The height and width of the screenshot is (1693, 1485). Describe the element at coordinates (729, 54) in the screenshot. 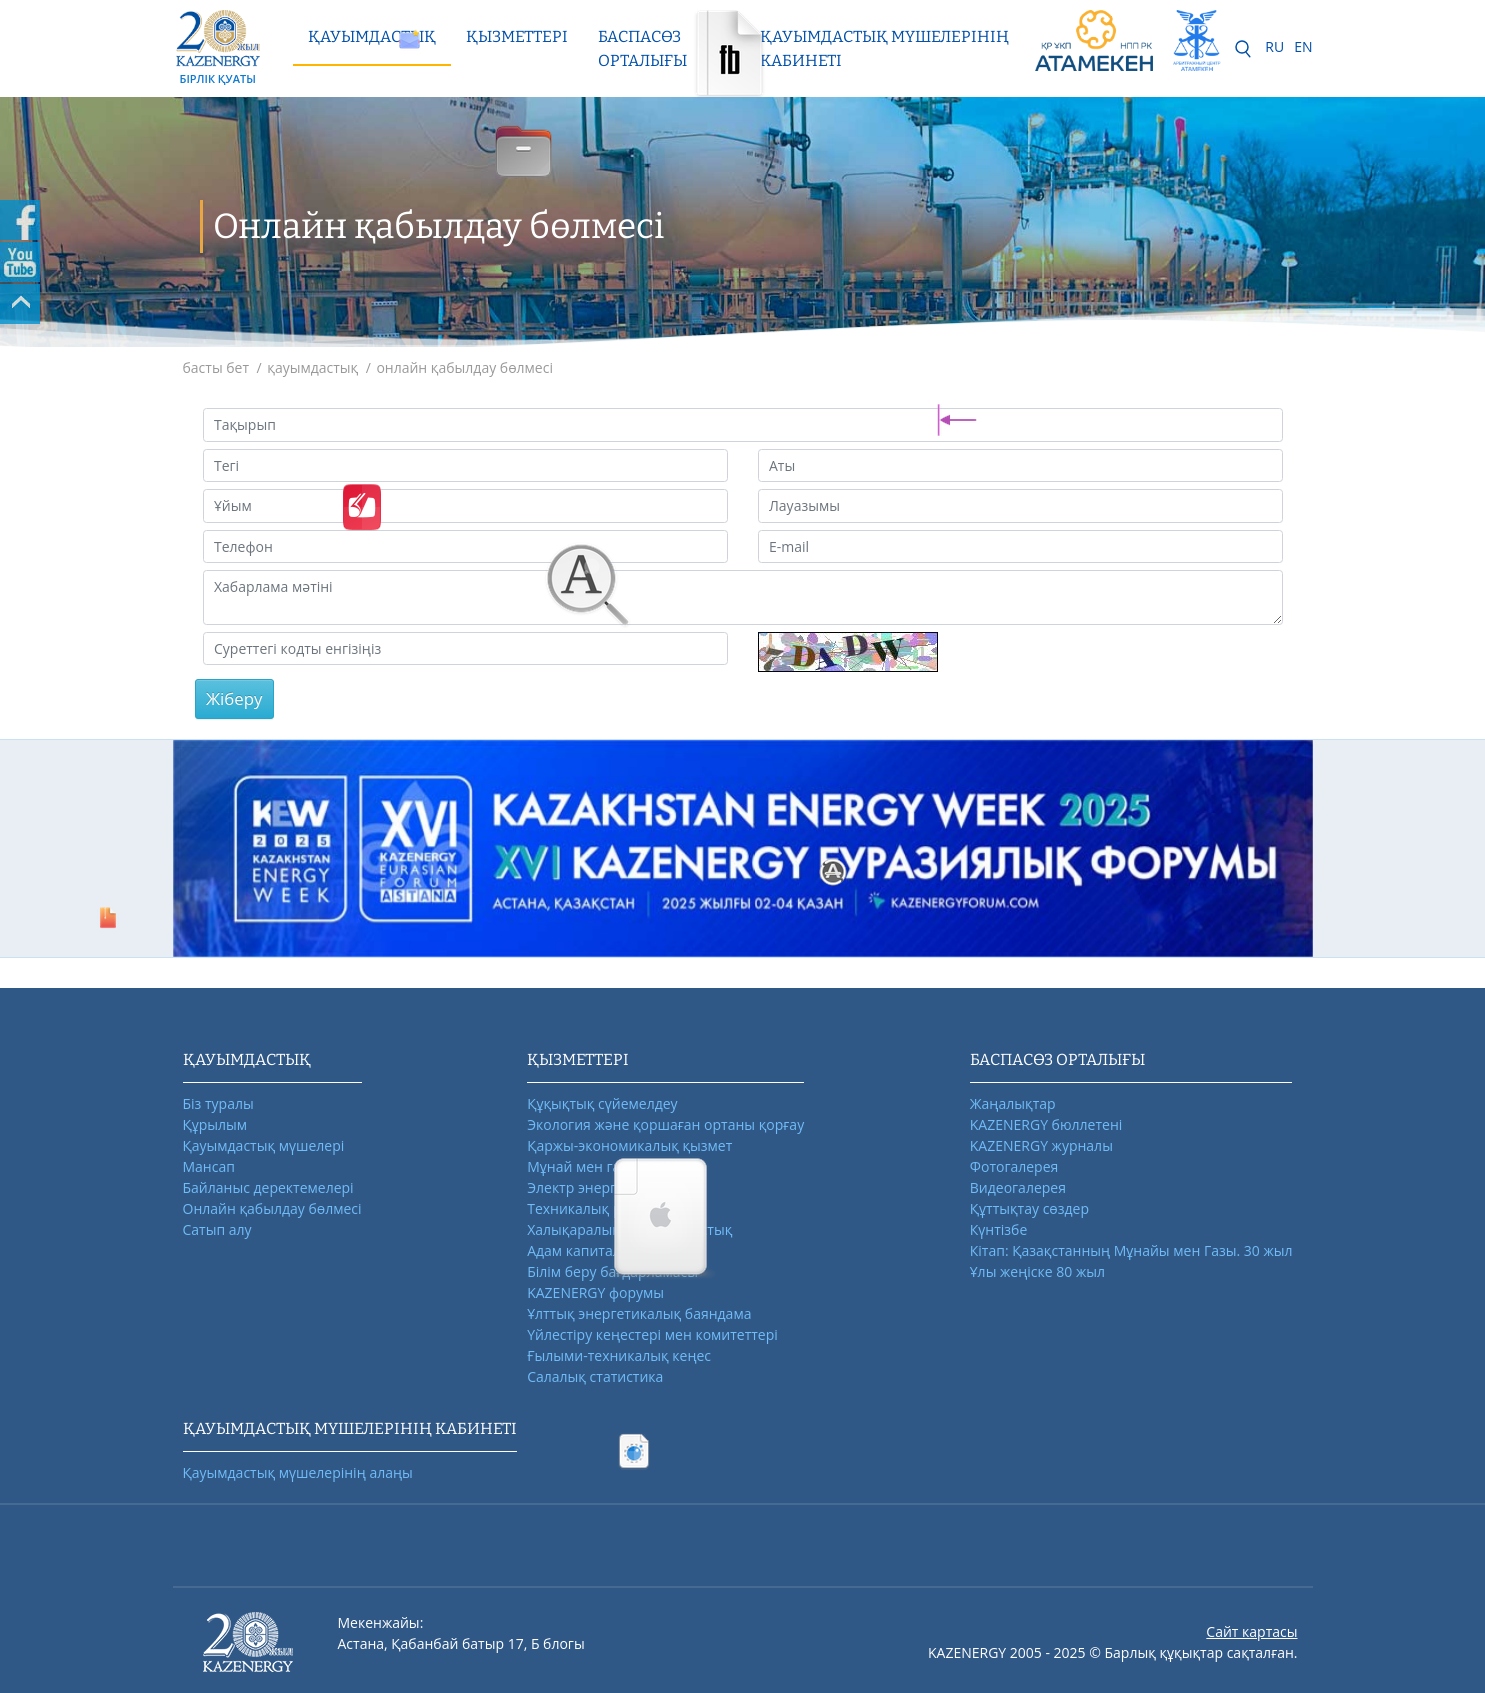

I see `a fictionbook (.fb2) ebook file` at that location.